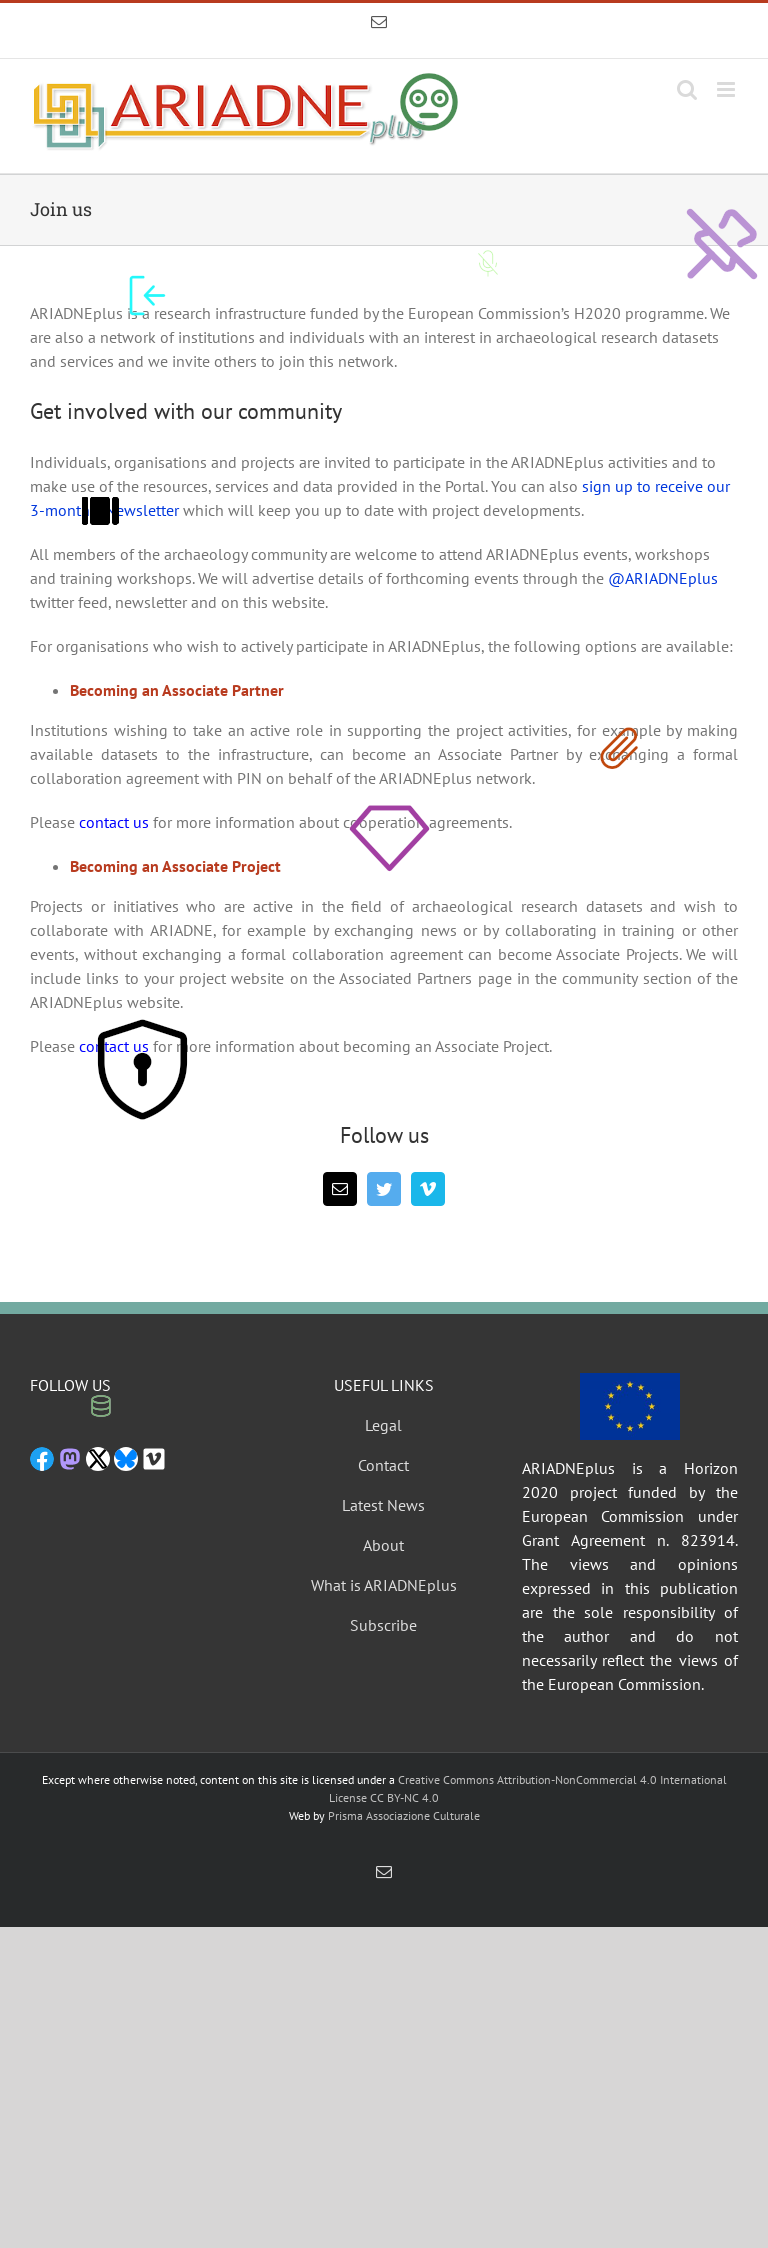  What do you see at coordinates (142, 1068) in the screenshot?
I see `view security or privacy settings` at bounding box center [142, 1068].